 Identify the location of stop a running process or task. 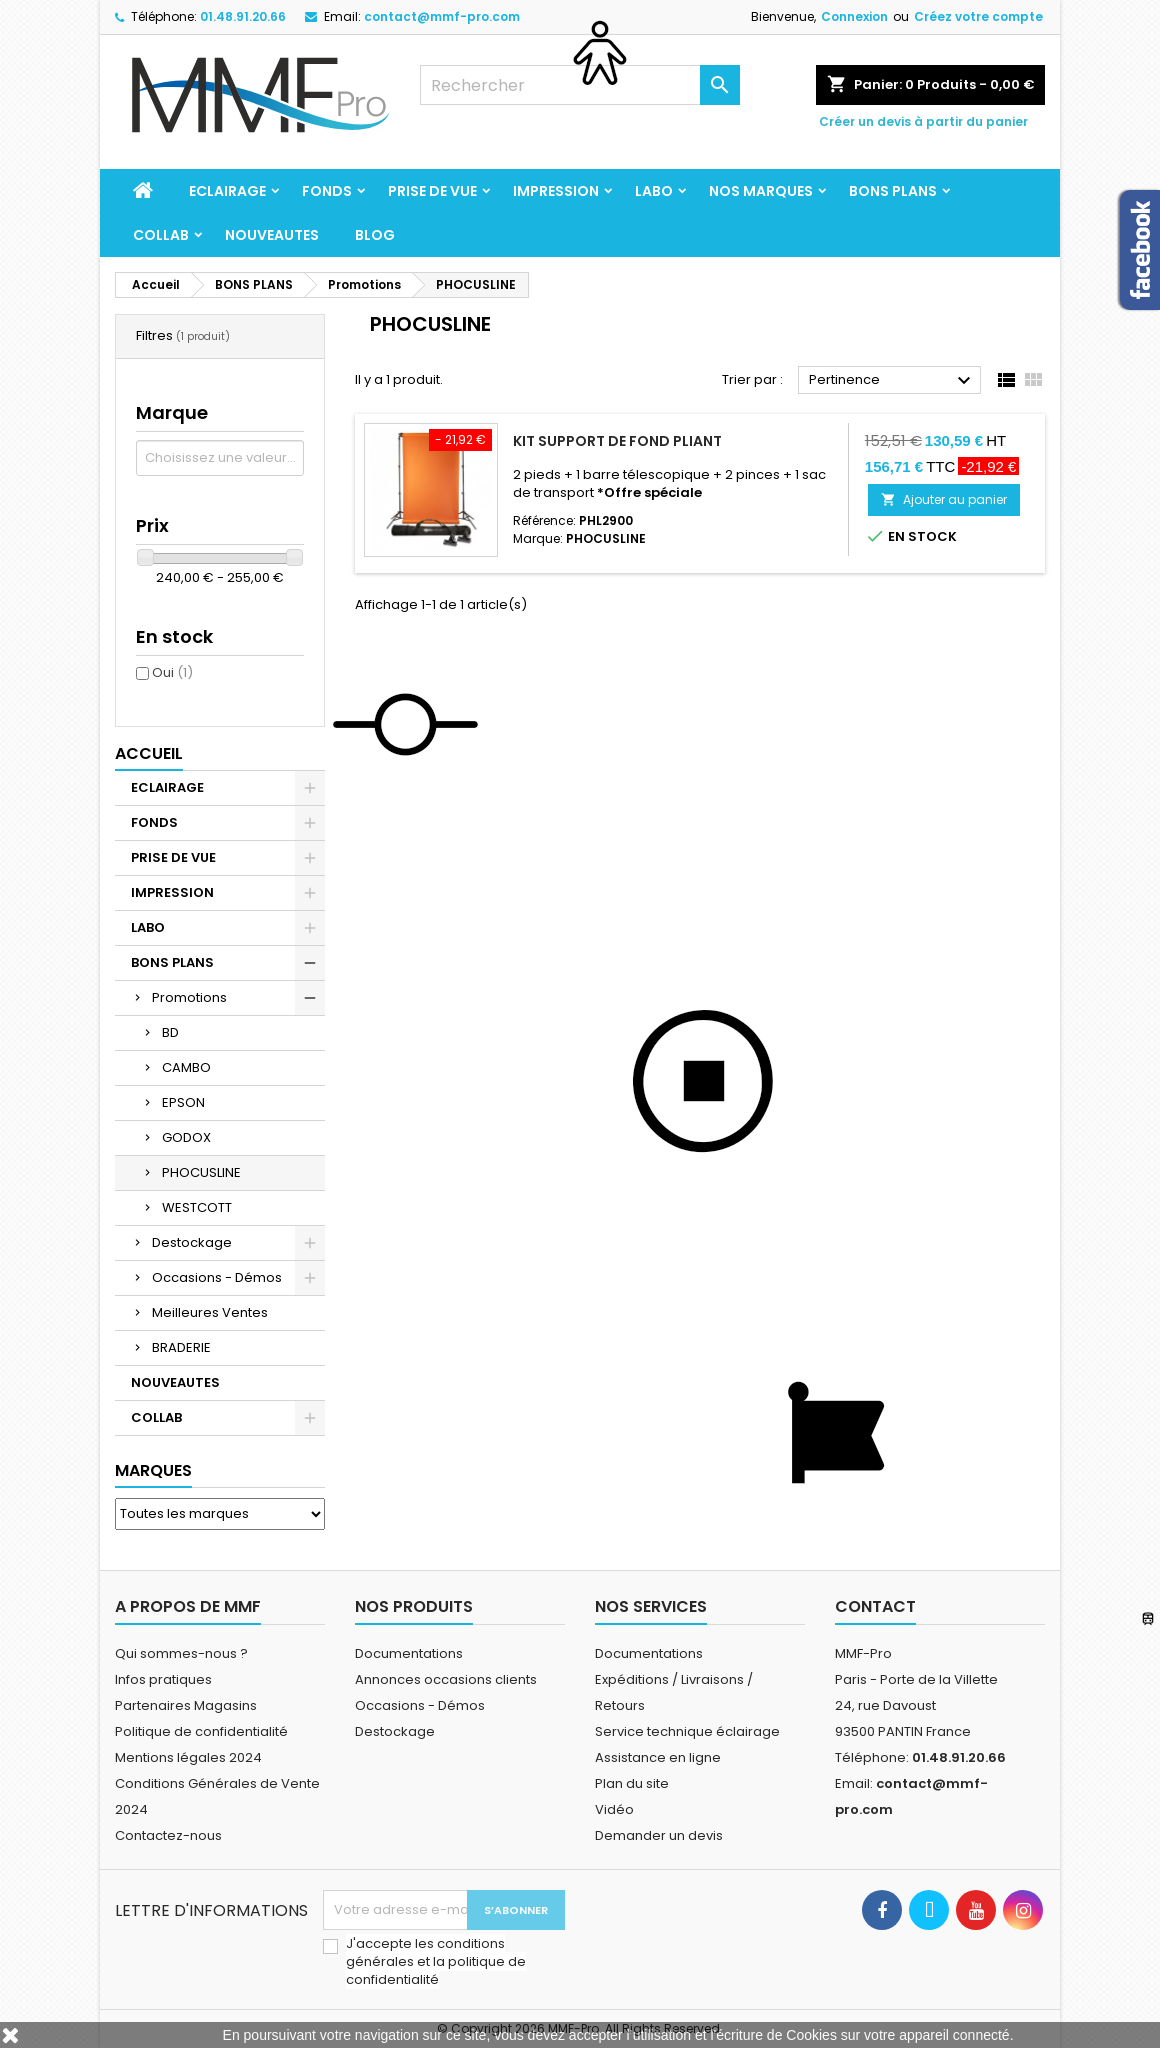
(704, 1081).